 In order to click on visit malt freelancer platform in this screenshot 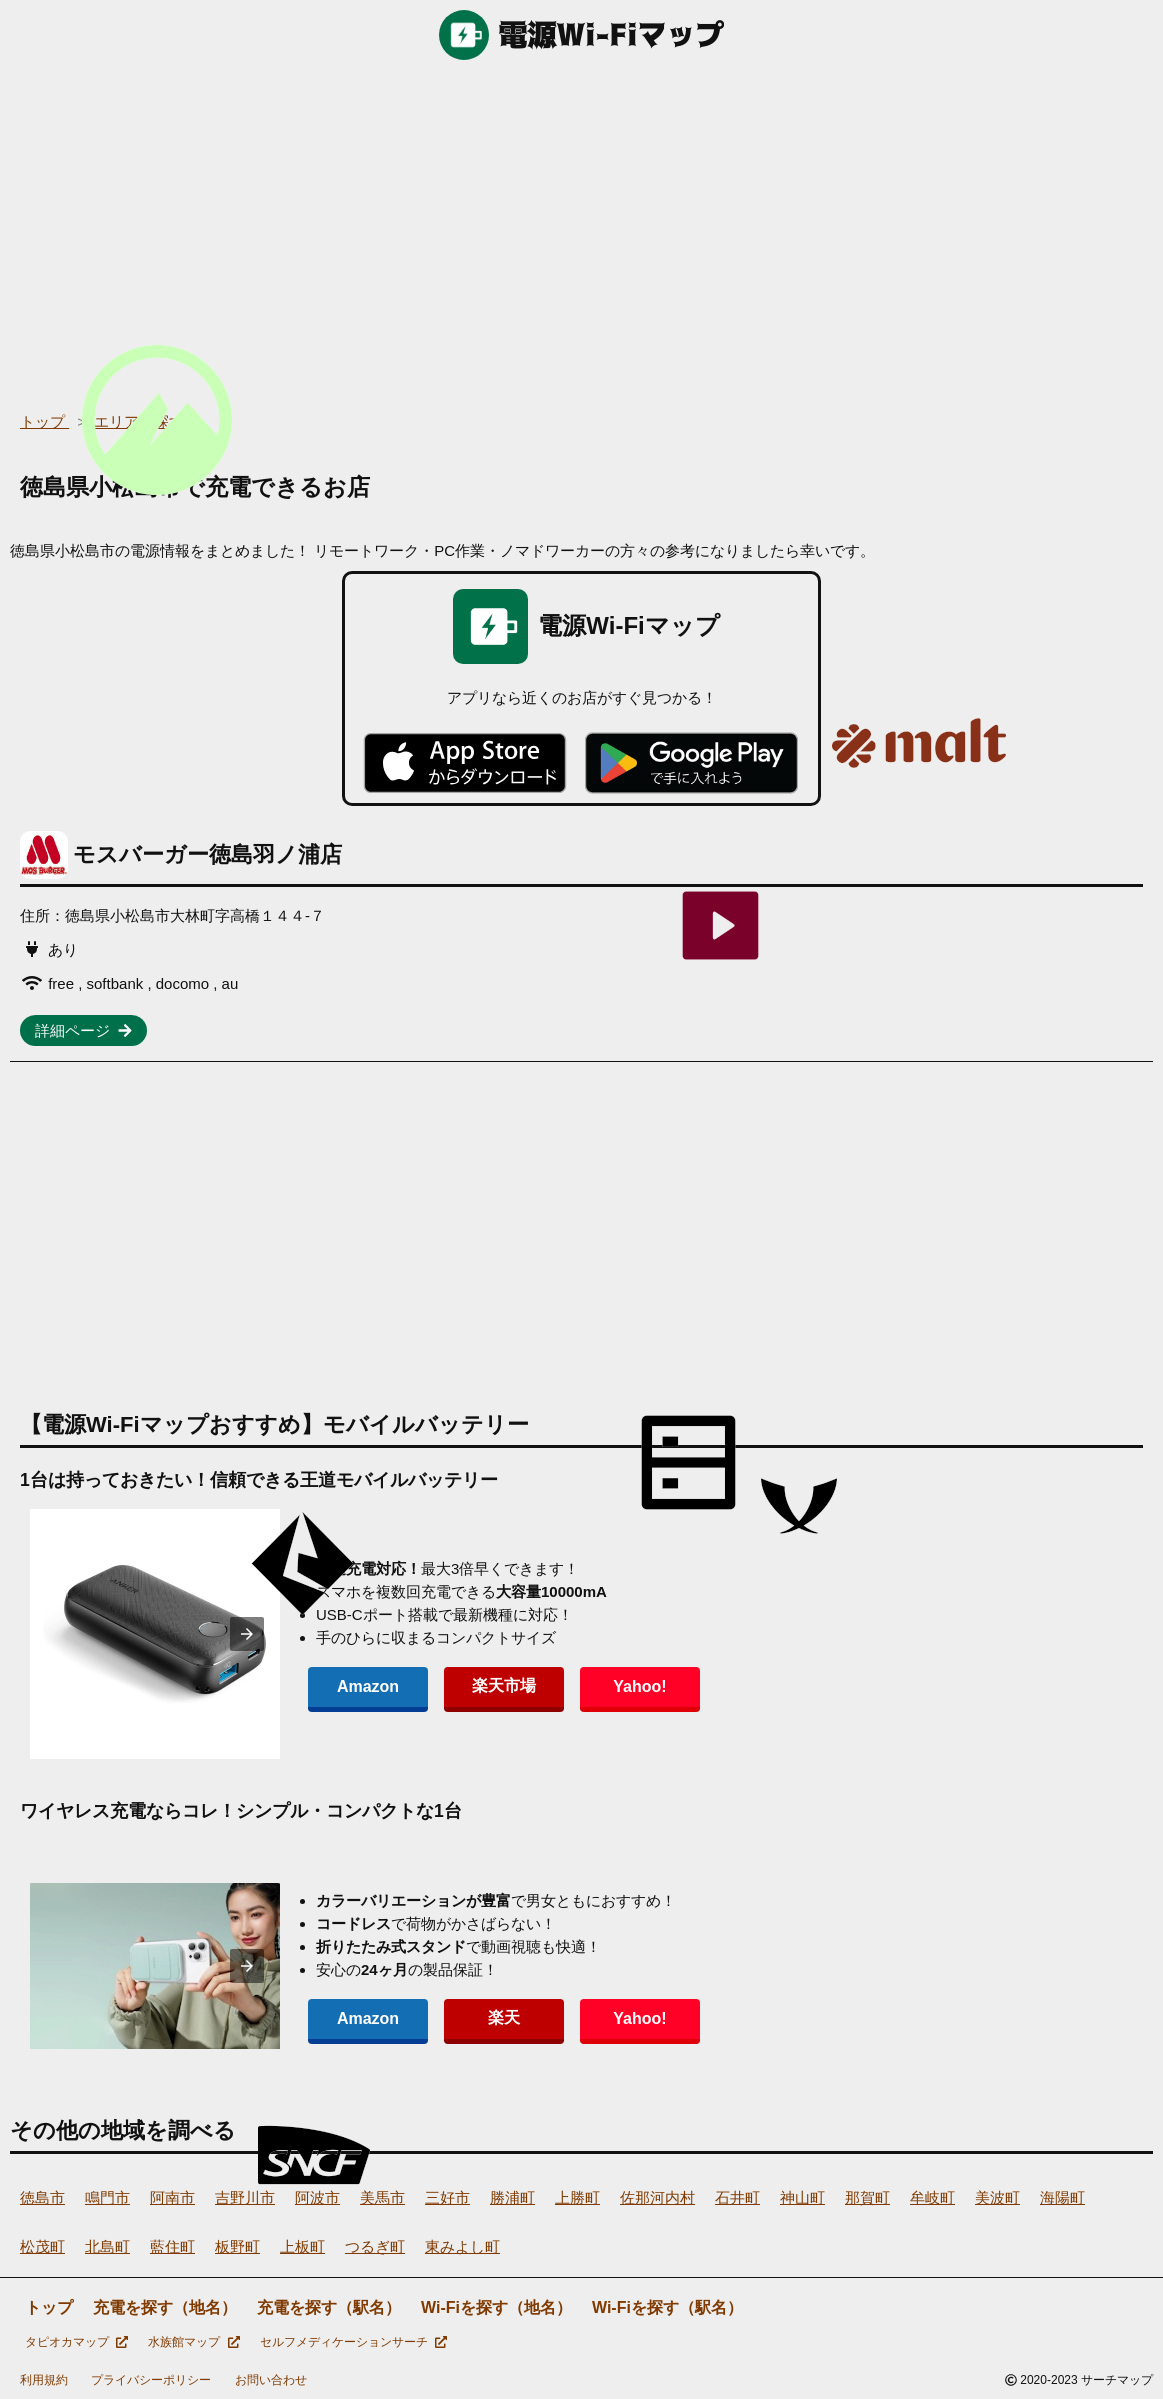, I will do `click(919, 743)`.